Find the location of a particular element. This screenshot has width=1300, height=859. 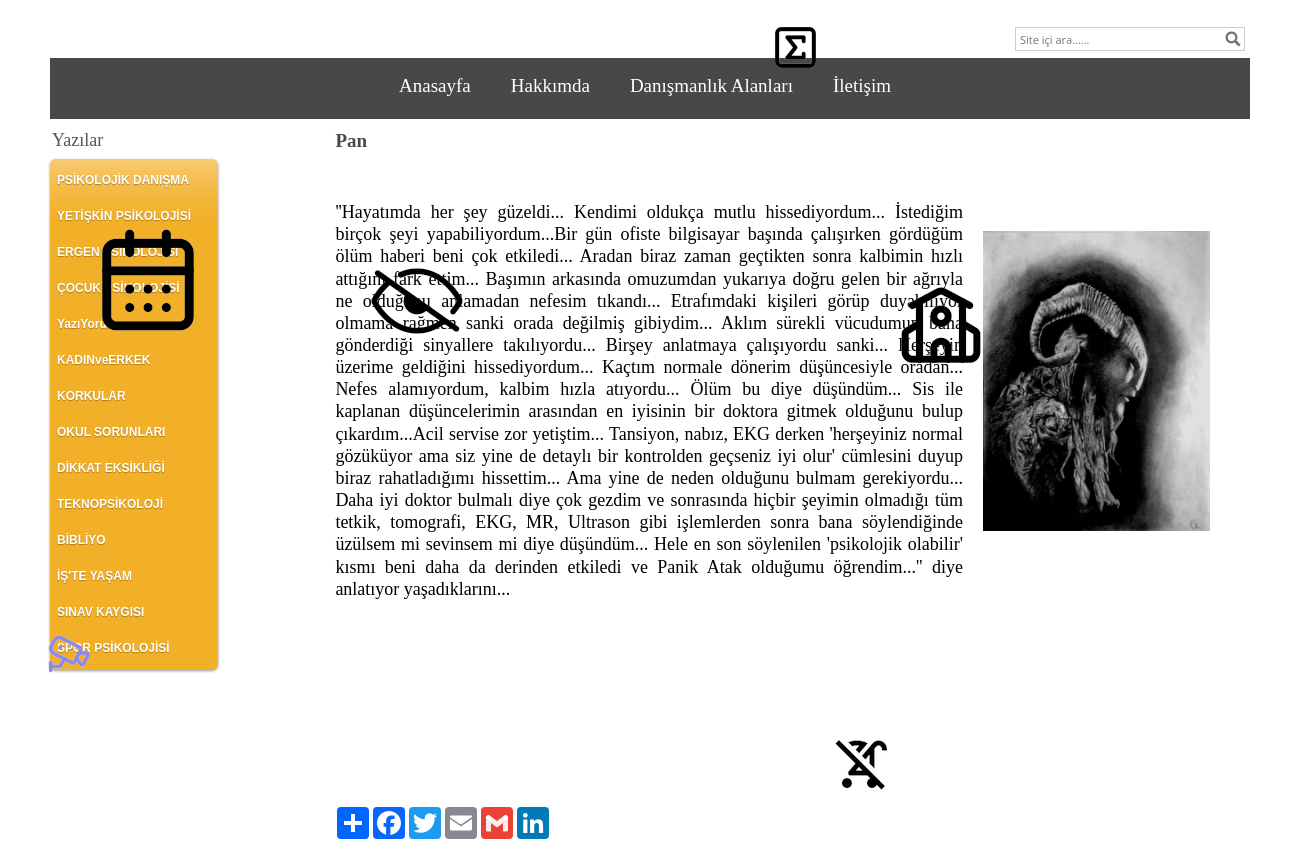

indicates strollers are not permitted in this area is located at coordinates (862, 763).